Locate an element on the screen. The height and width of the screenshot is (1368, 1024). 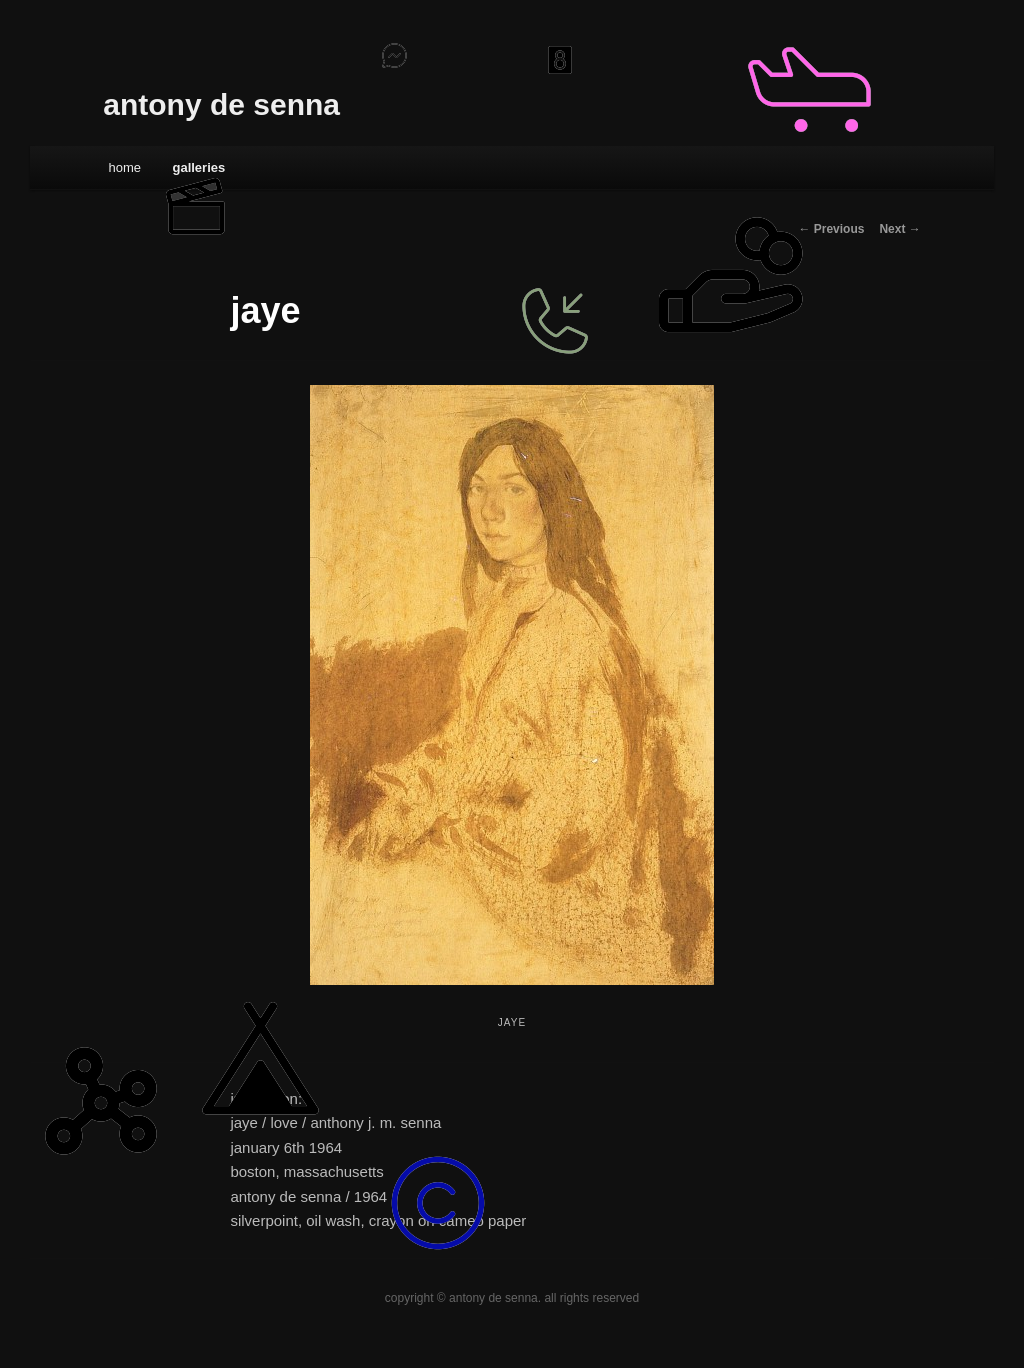
incoming call notification is located at coordinates (556, 319).